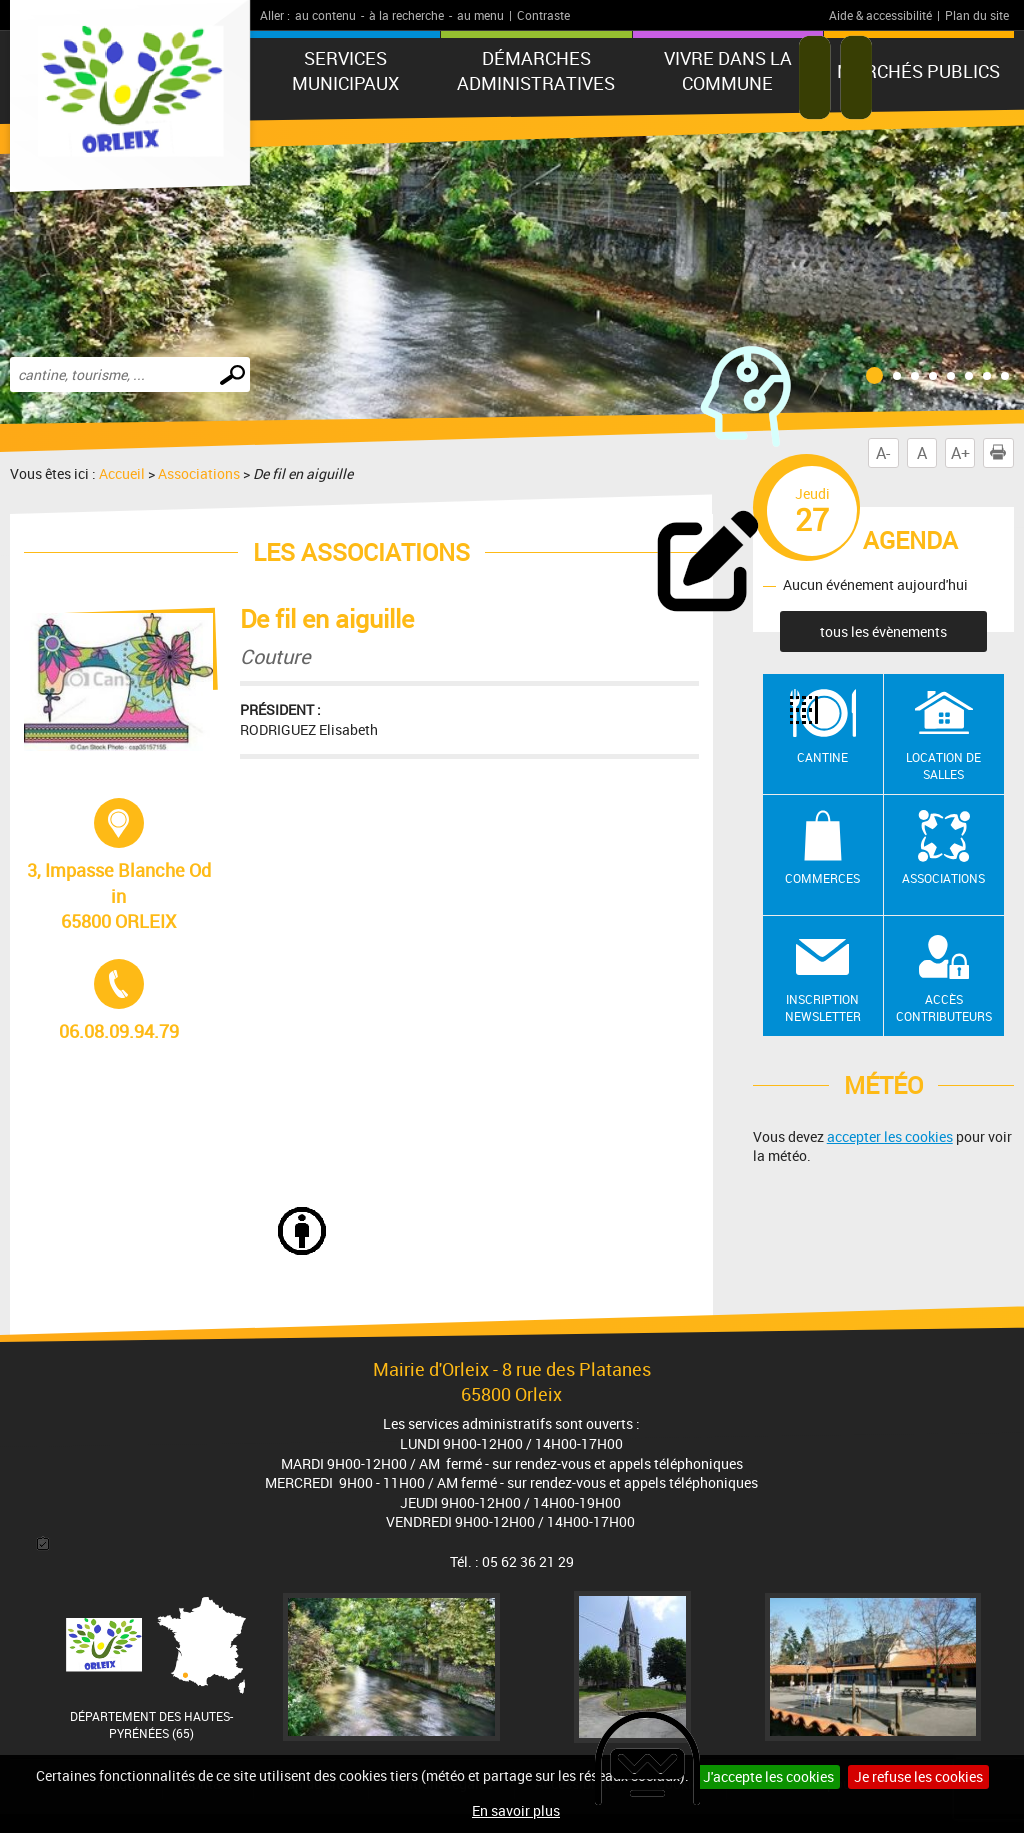 This screenshot has width=1024, height=1833. What do you see at coordinates (747, 396) in the screenshot?
I see `access AI or machine learning features` at bounding box center [747, 396].